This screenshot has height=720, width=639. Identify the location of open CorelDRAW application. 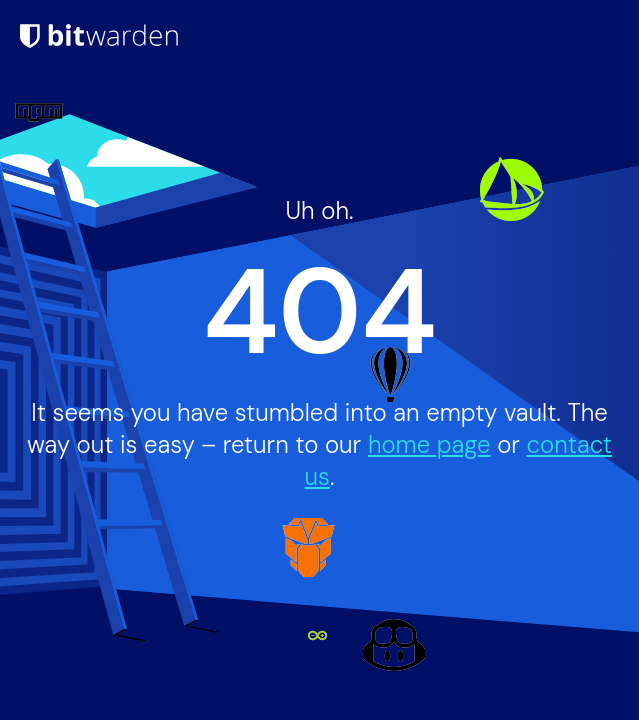
(390, 374).